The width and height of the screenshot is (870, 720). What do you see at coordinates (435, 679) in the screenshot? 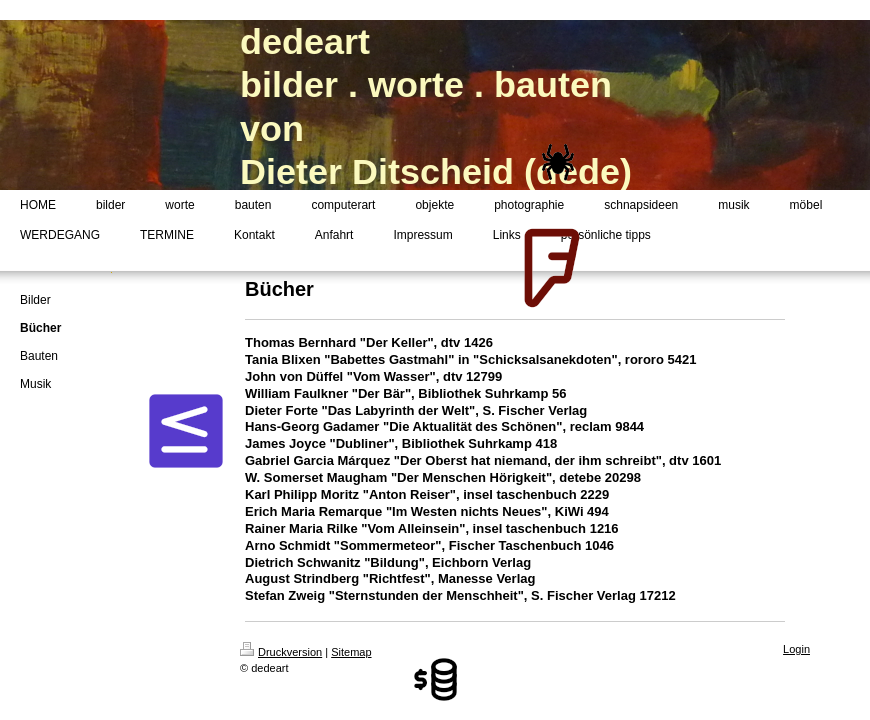
I see `view business plan or financial overview` at bounding box center [435, 679].